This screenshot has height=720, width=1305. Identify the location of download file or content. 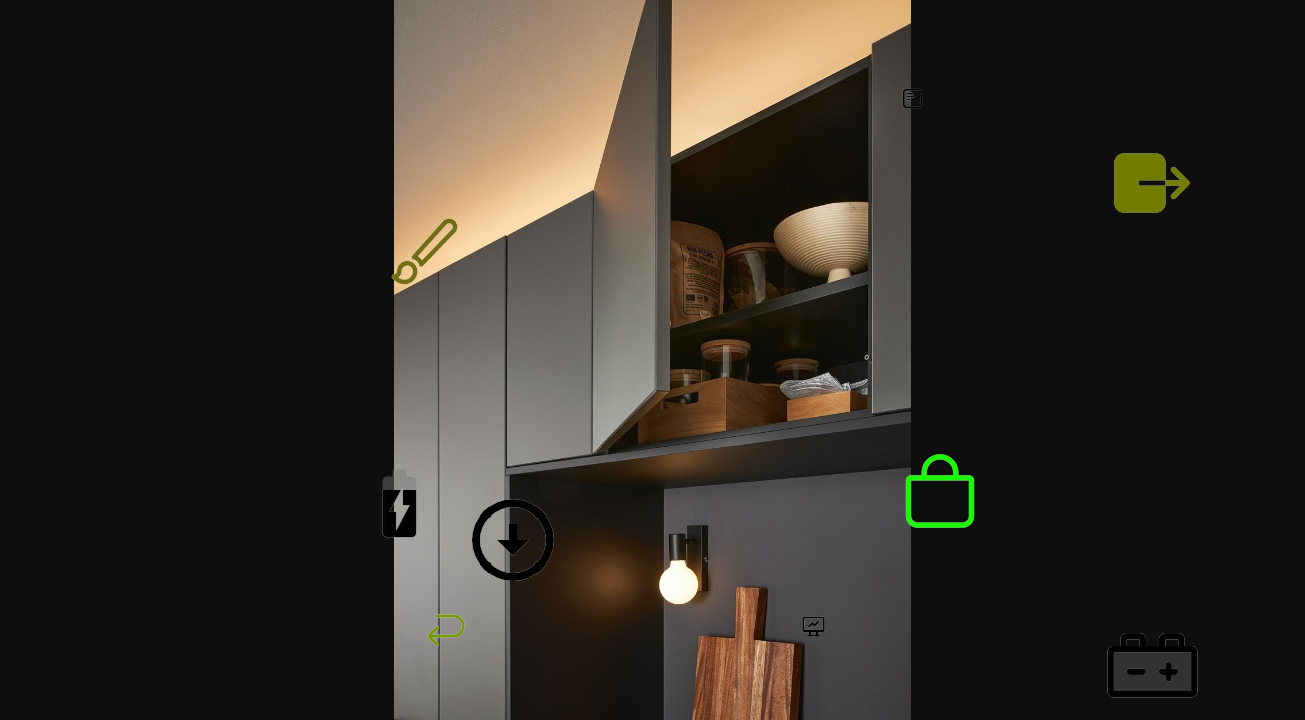
(513, 540).